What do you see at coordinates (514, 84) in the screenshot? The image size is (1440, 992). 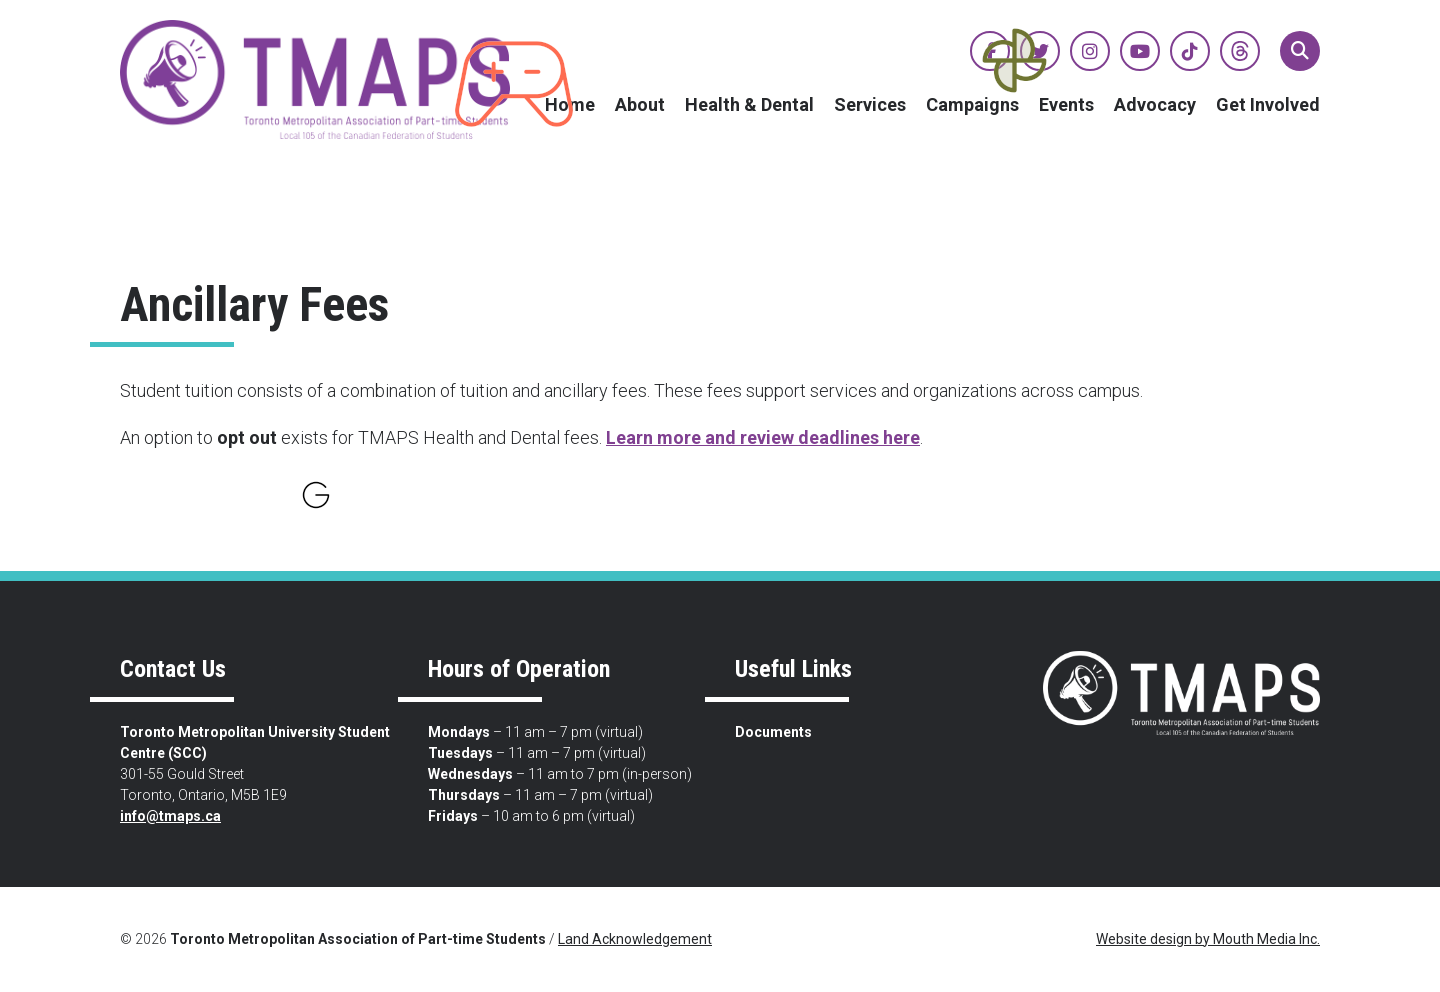 I see `access gaming features or games library` at bounding box center [514, 84].